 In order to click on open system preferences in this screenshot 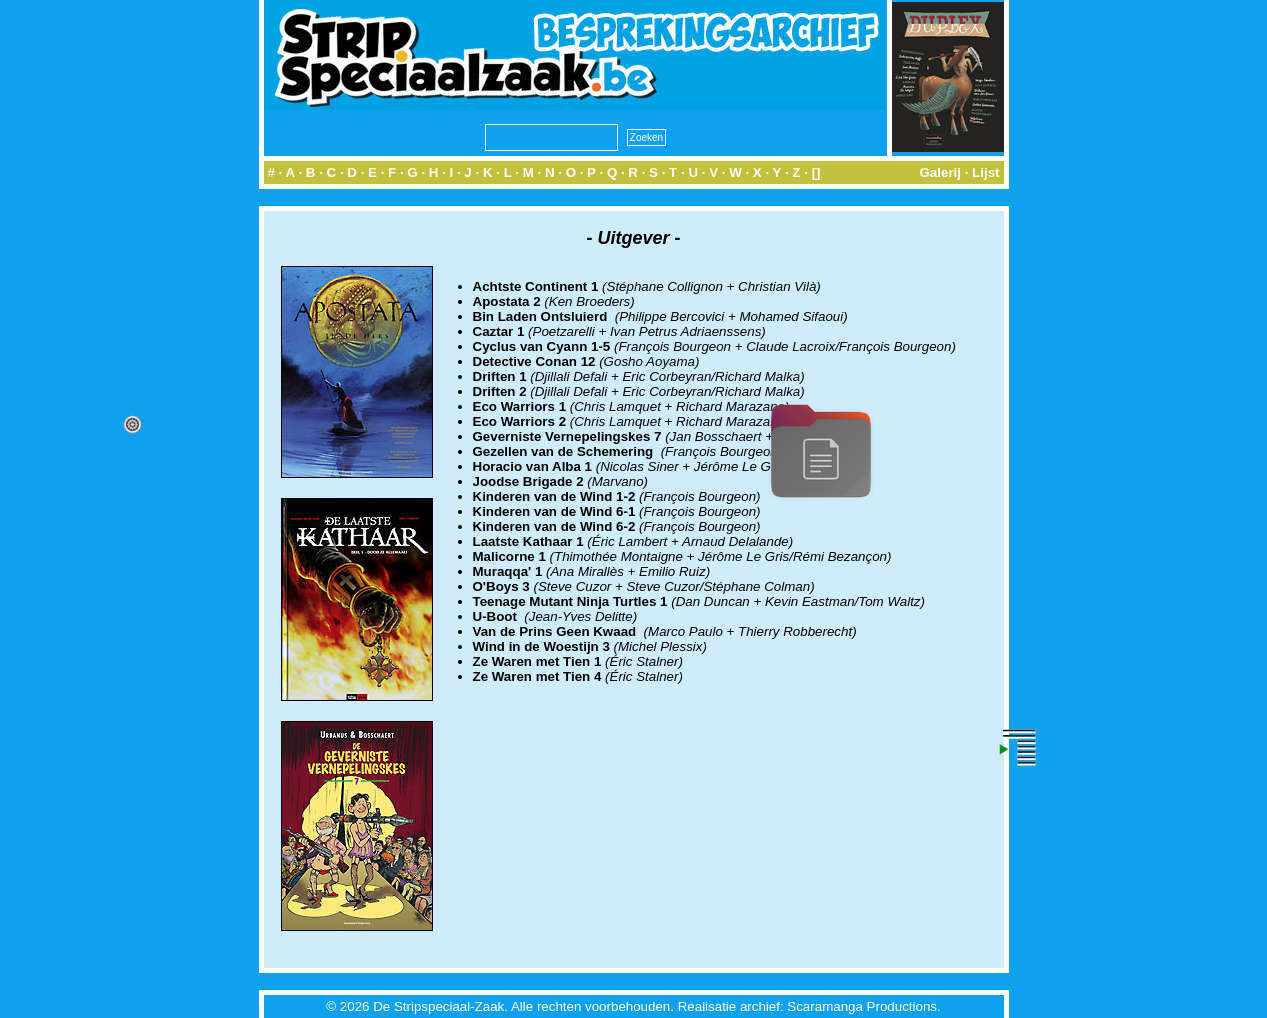, I will do `click(132, 424)`.